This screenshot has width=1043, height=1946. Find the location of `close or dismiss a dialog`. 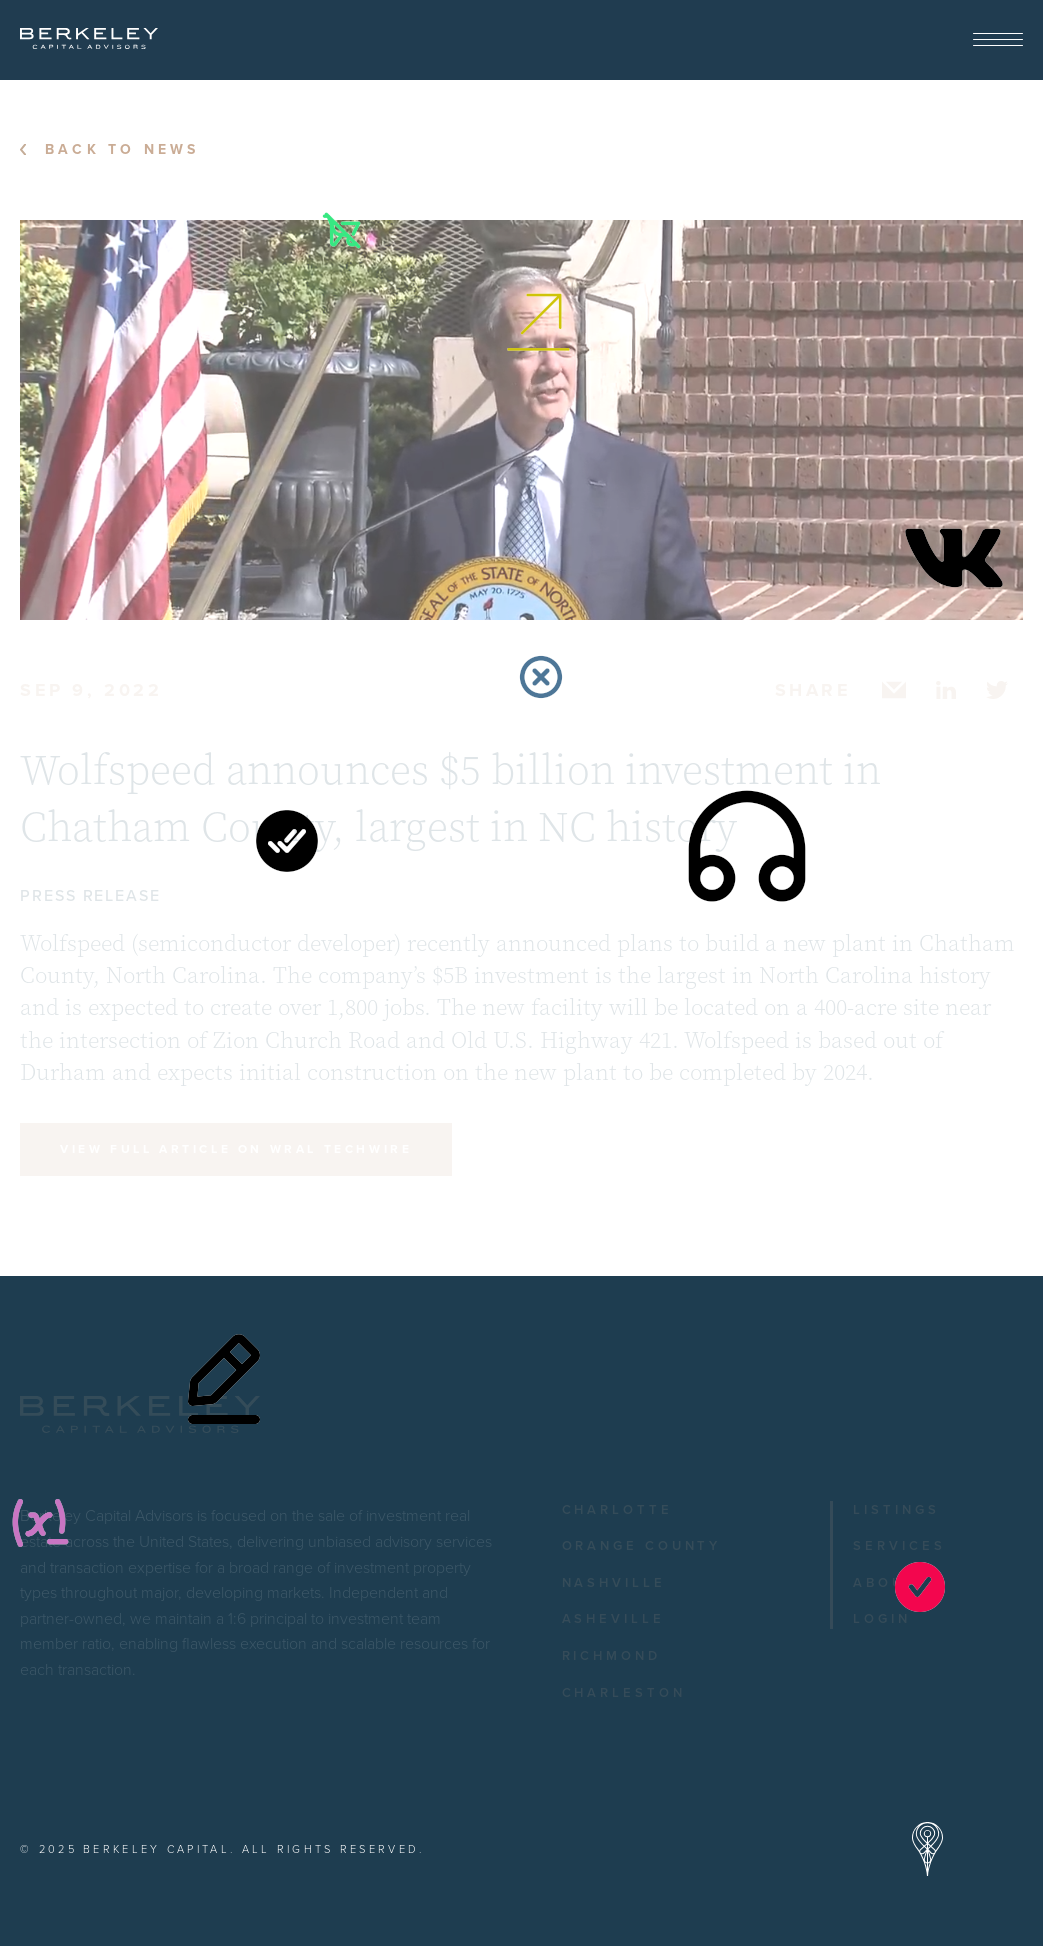

close or dismiss a dialog is located at coordinates (541, 677).